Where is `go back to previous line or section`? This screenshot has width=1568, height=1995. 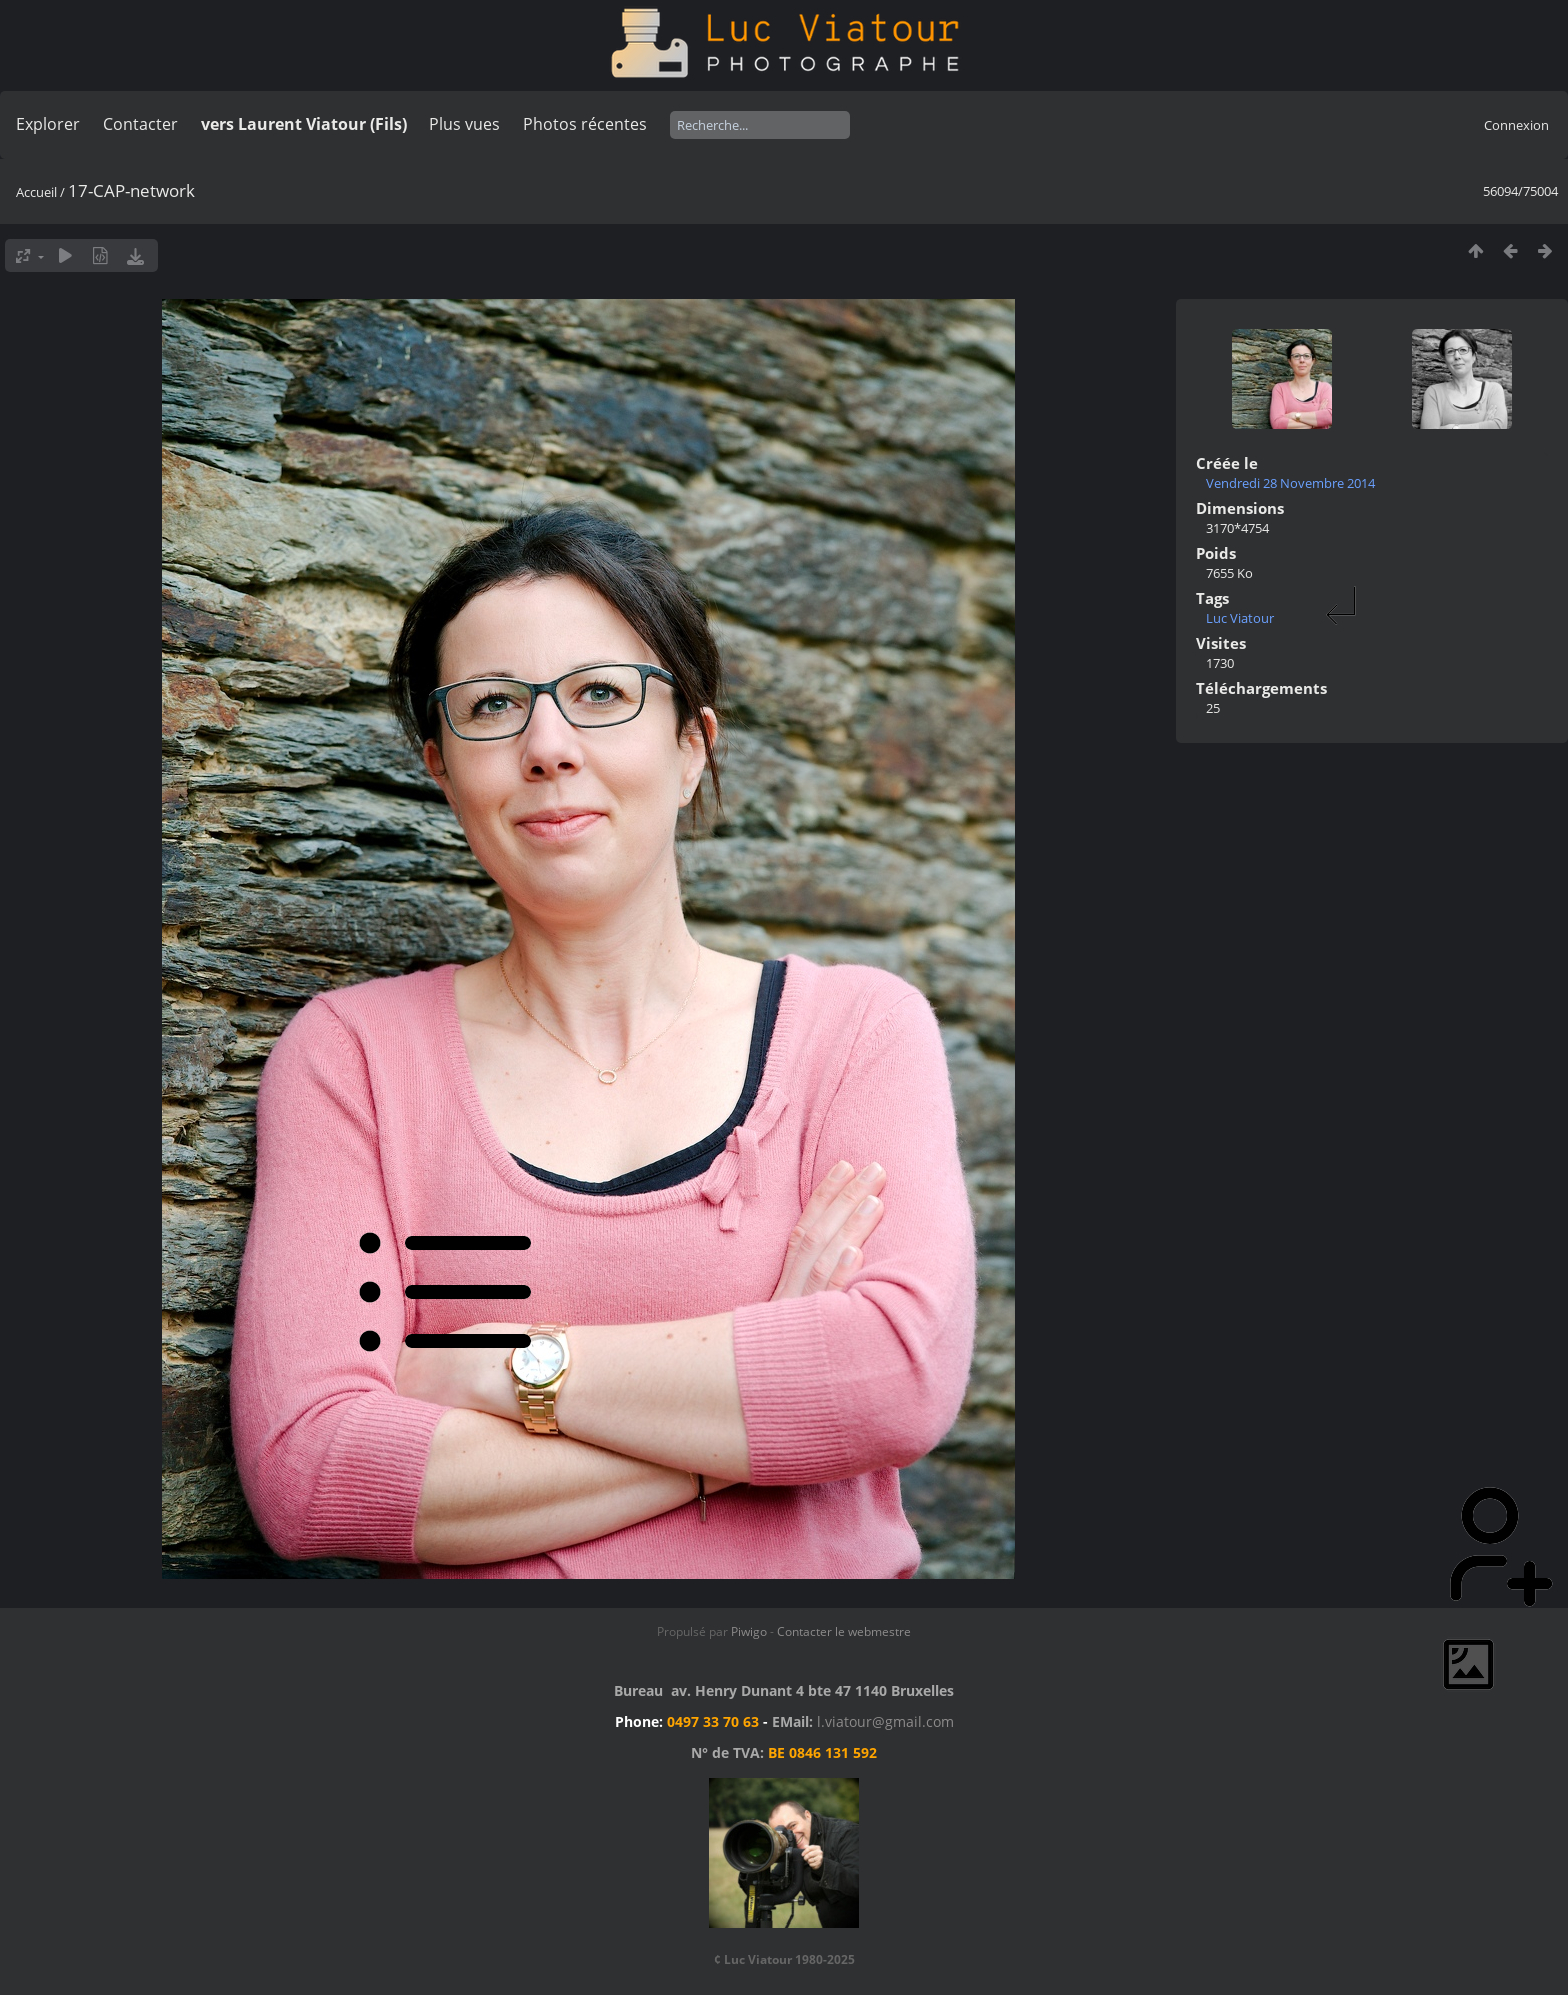
go back to previous line or section is located at coordinates (1342, 605).